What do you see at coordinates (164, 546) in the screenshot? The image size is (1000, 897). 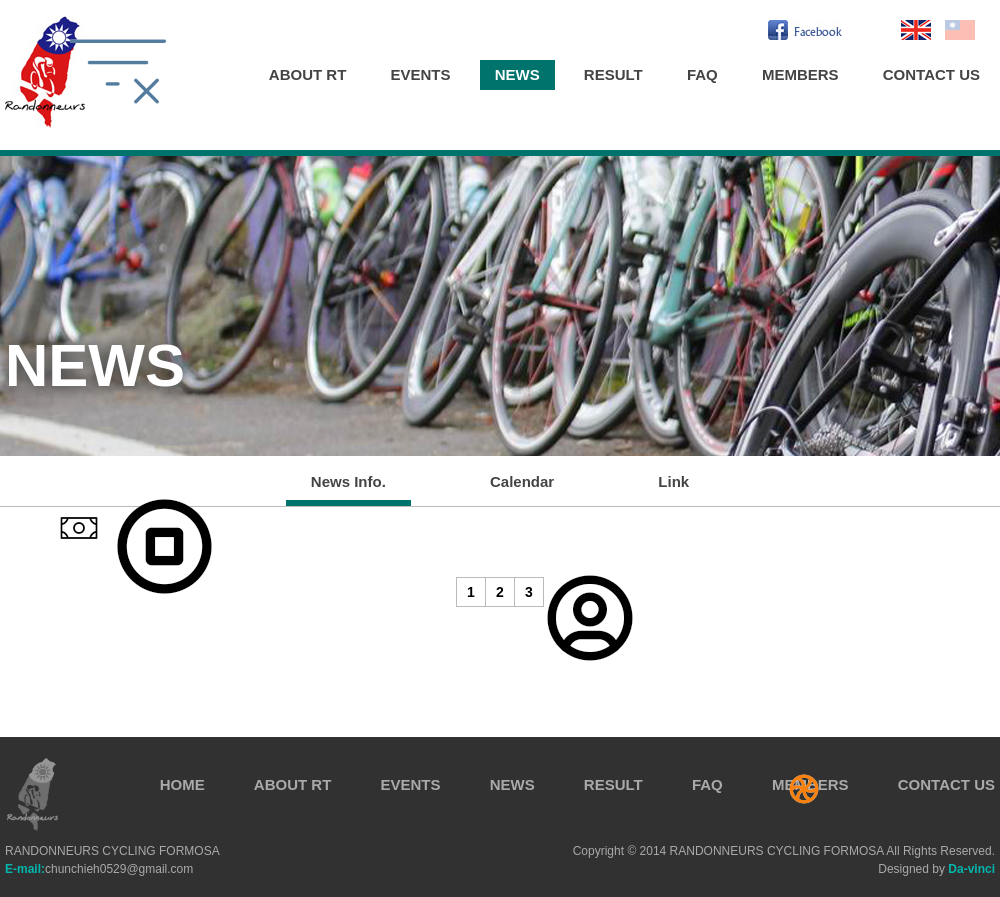 I see `stop media playback` at bounding box center [164, 546].